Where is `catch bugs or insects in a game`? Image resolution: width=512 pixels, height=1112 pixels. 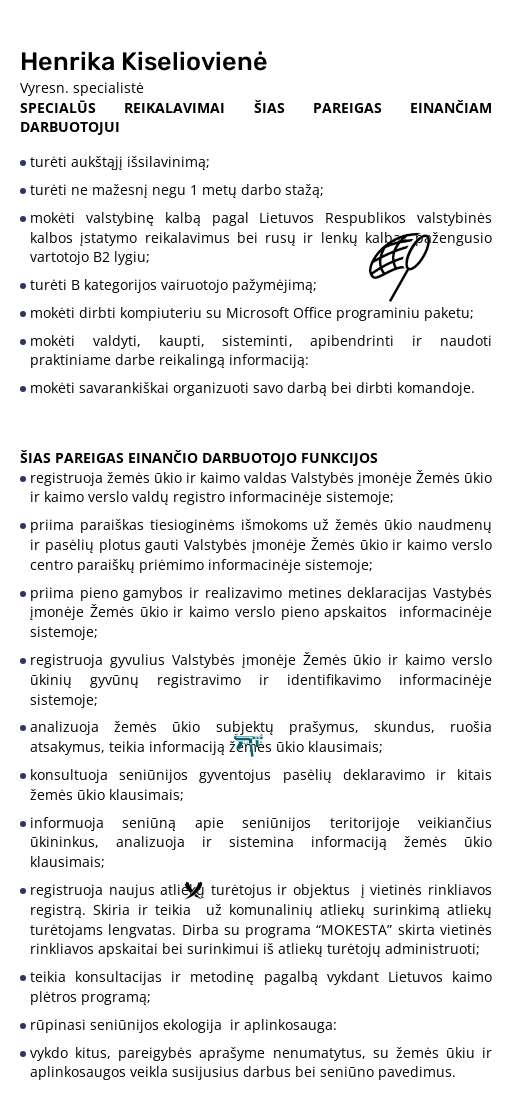
catch bugs or insects in a game is located at coordinates (399, 267).